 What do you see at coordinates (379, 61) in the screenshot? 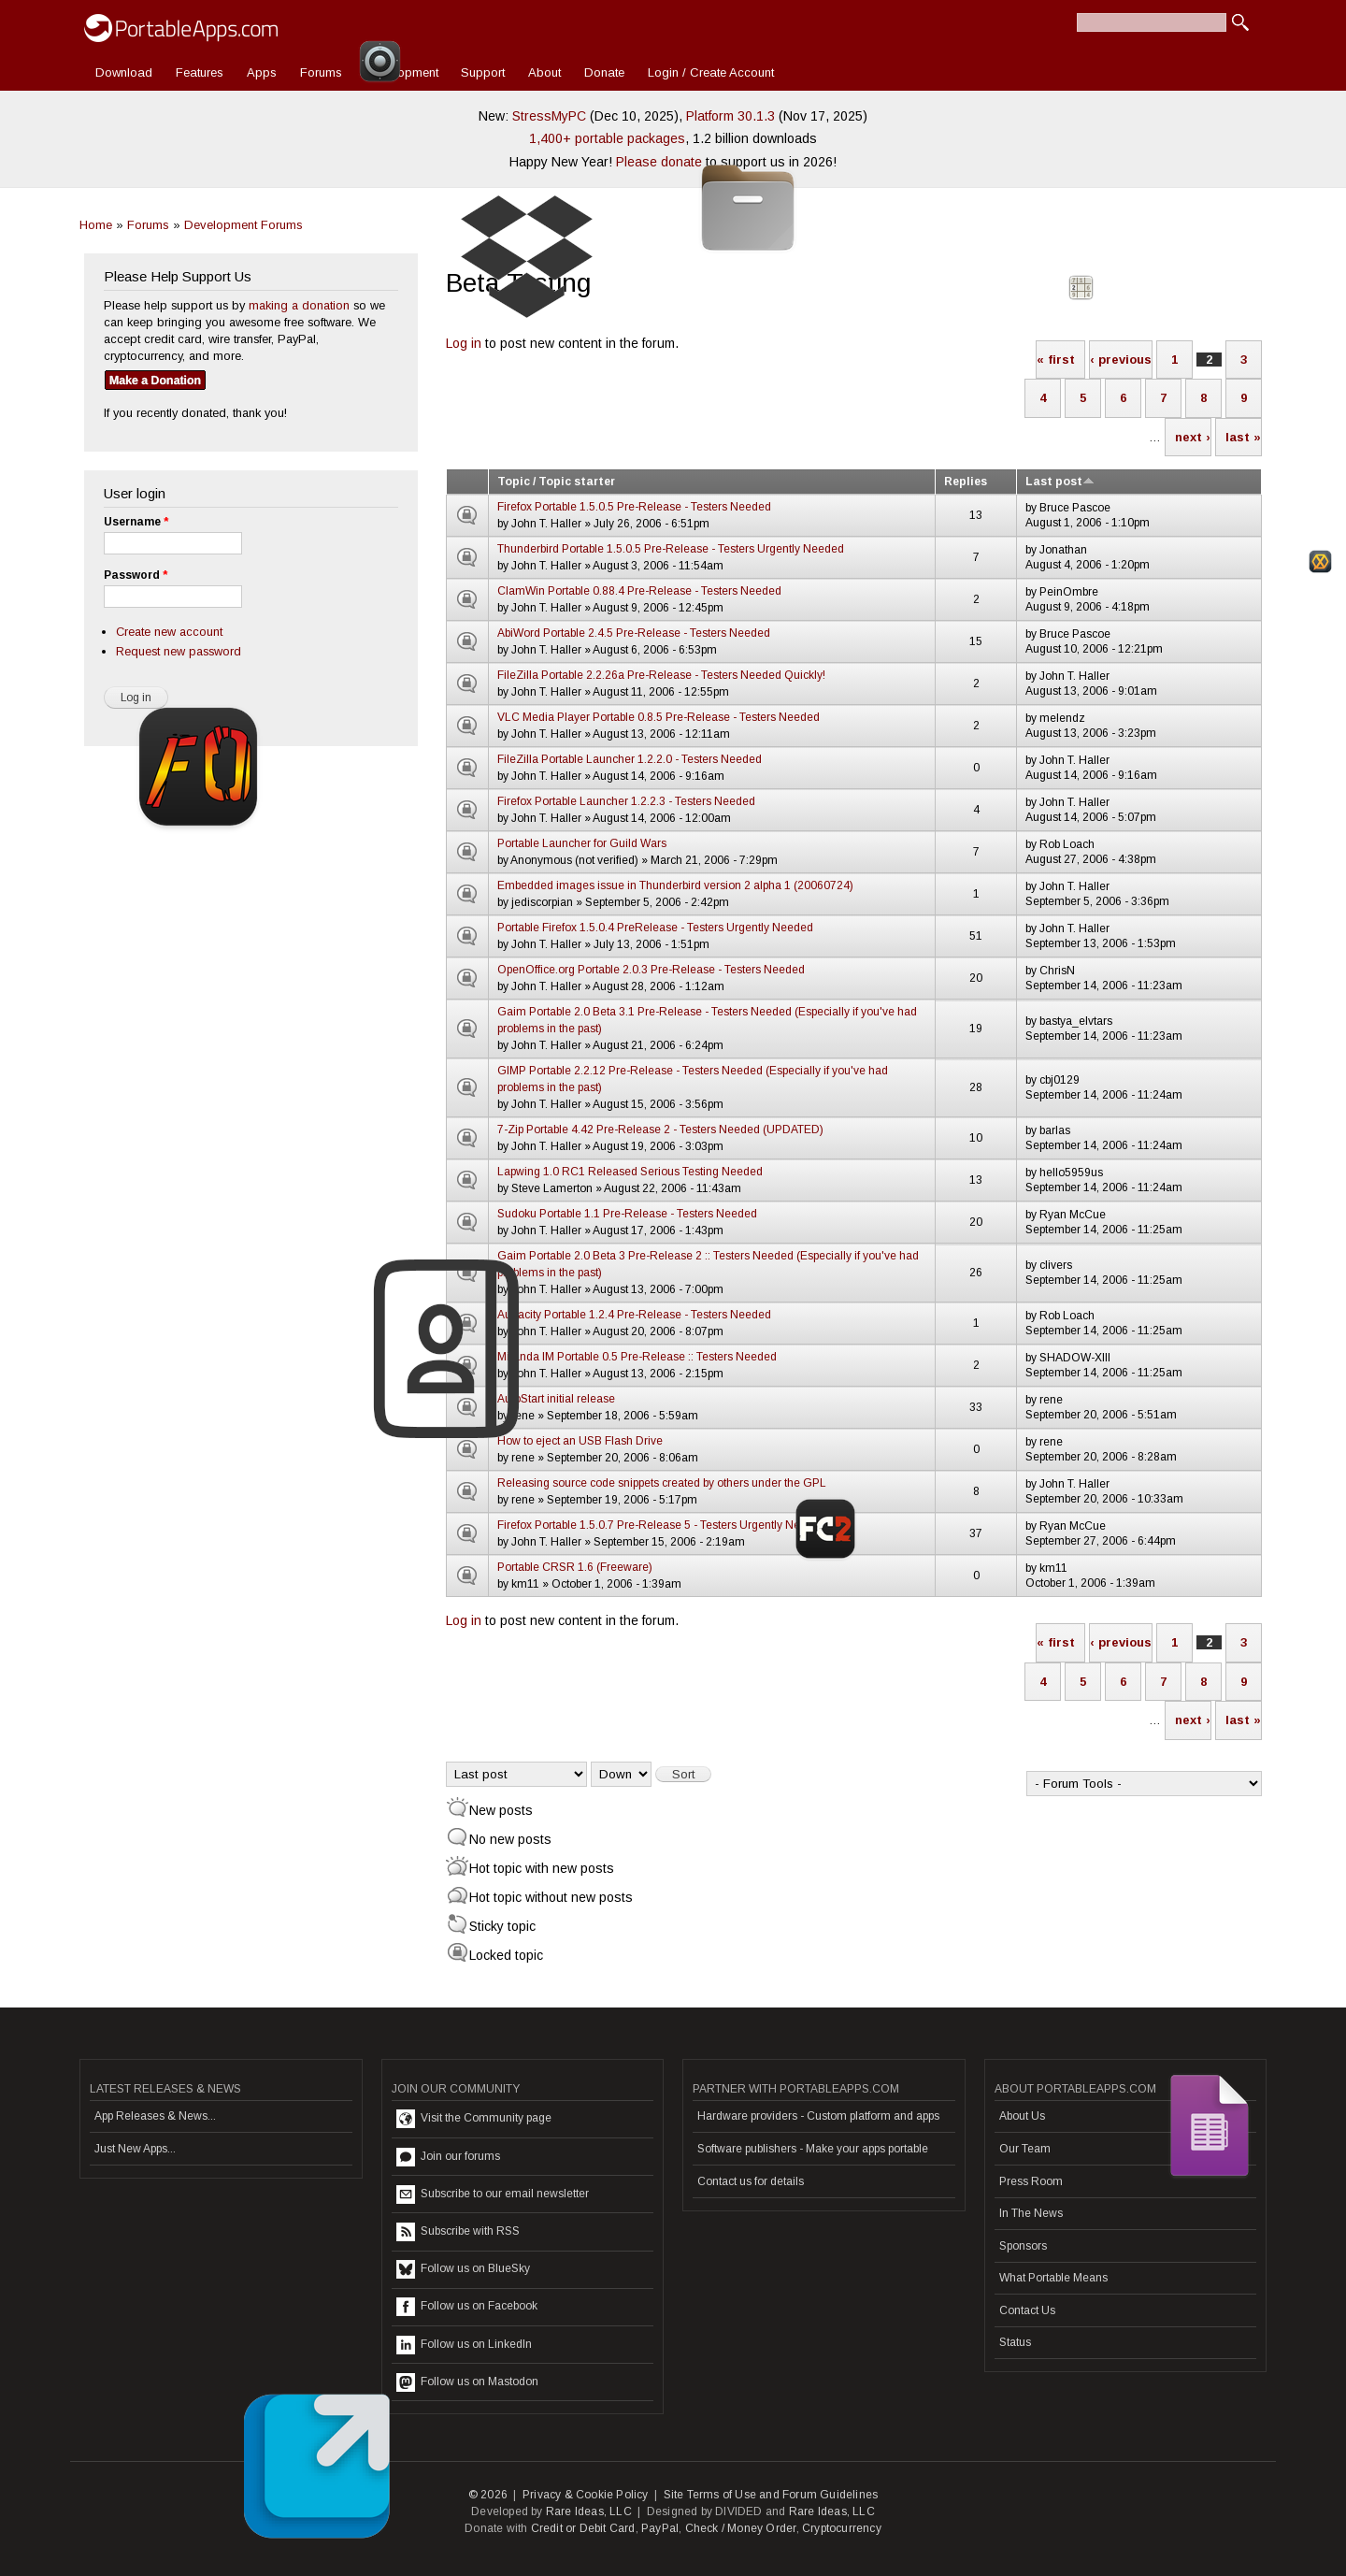
I see `open security and privacy settings` at bounding box center [379, 61].